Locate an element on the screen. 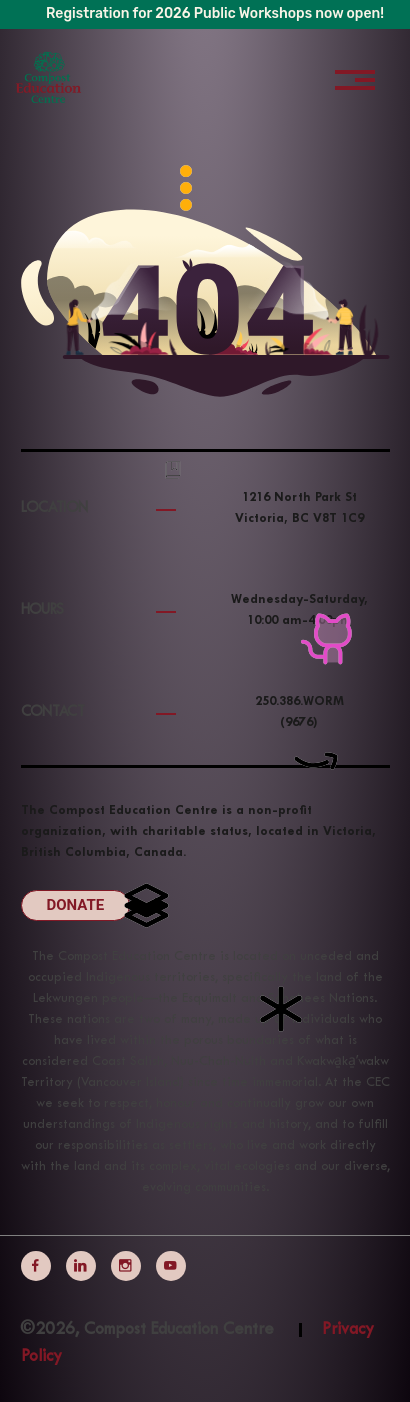 This screenshot has width=410, height=1402. visit amazon website or app is located at coordinates (316, 761).